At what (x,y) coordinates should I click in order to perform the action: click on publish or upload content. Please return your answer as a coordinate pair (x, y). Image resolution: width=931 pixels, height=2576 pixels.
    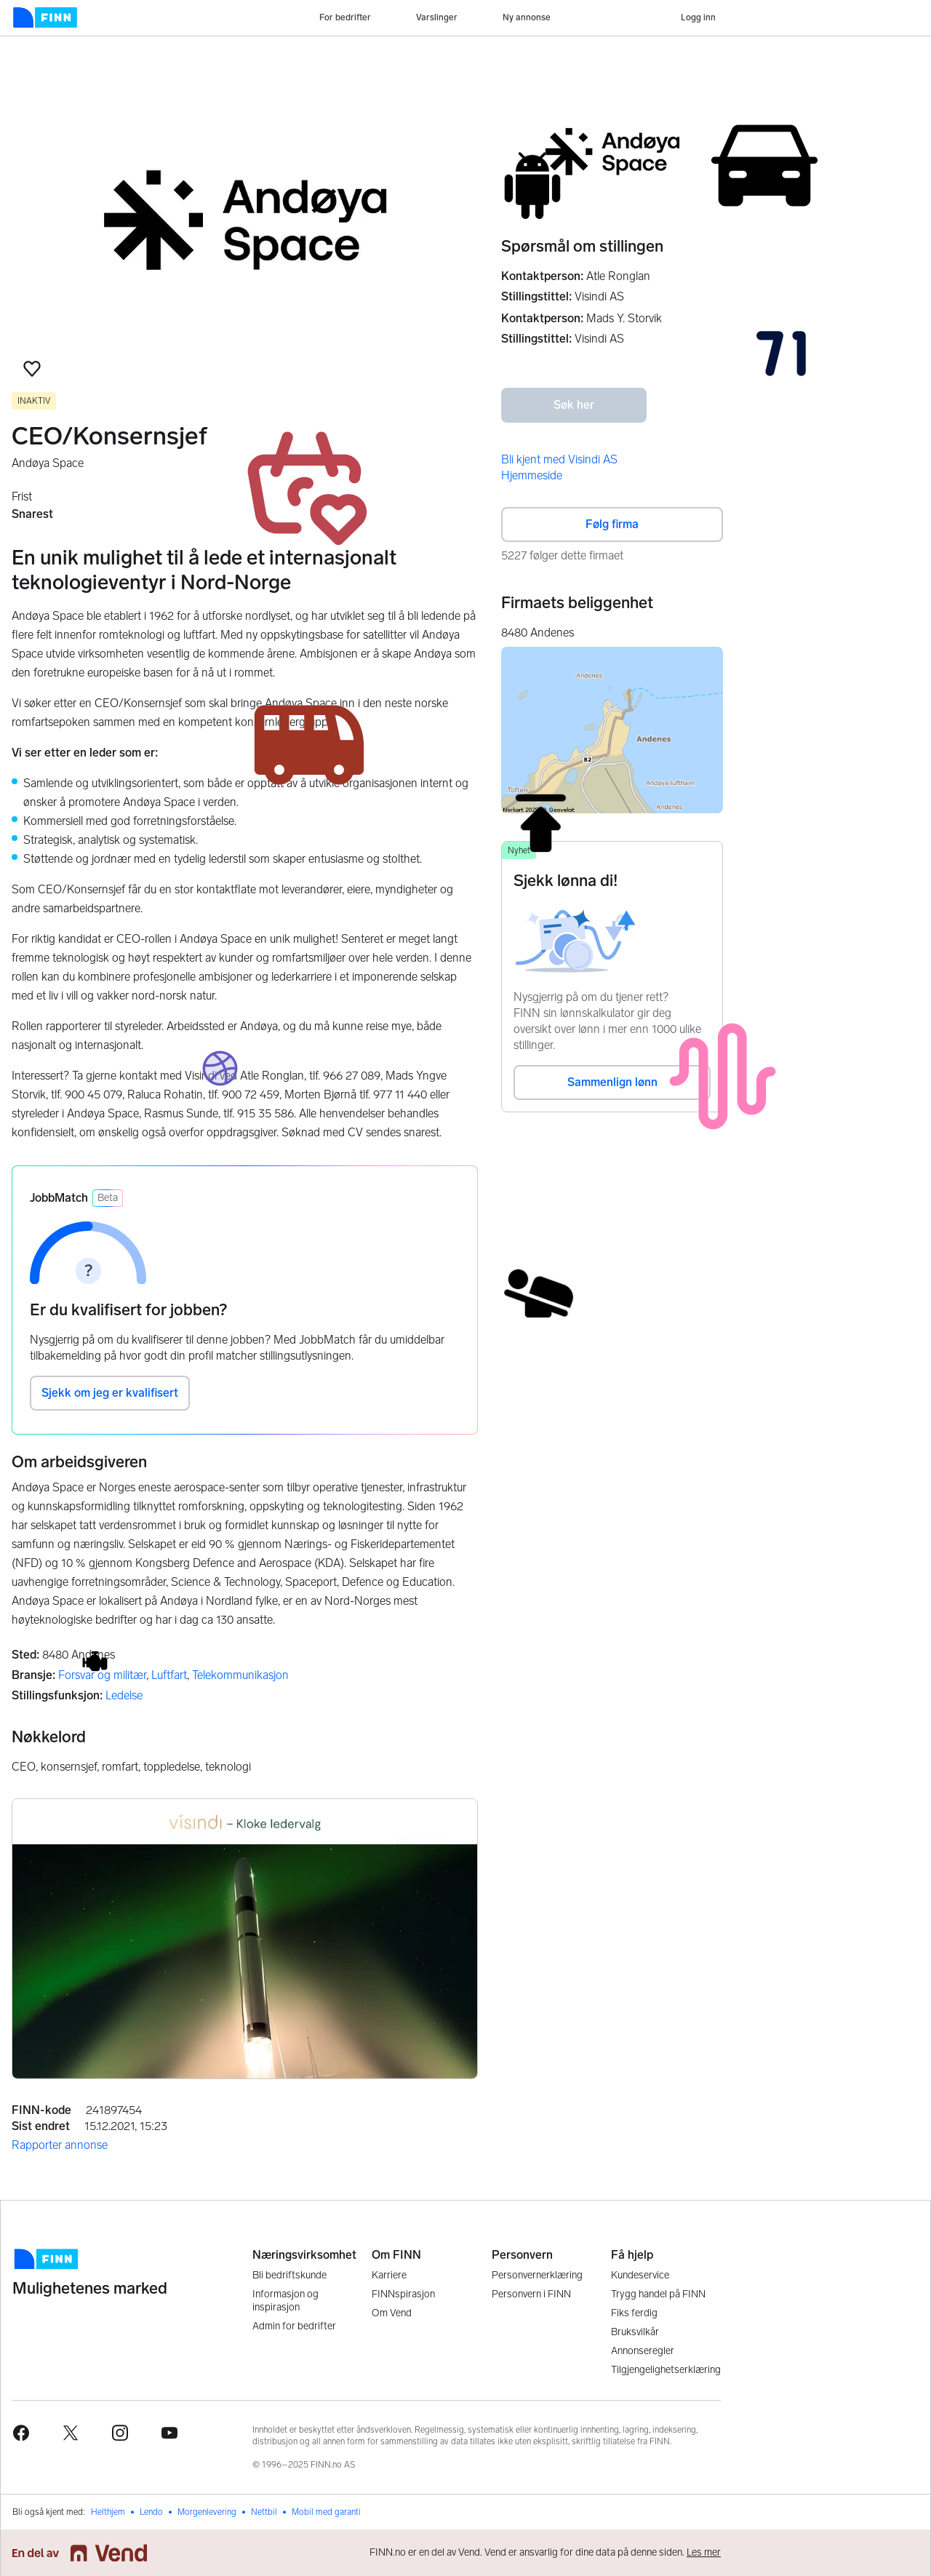
    Looking at the image, I should click on (540, 823).